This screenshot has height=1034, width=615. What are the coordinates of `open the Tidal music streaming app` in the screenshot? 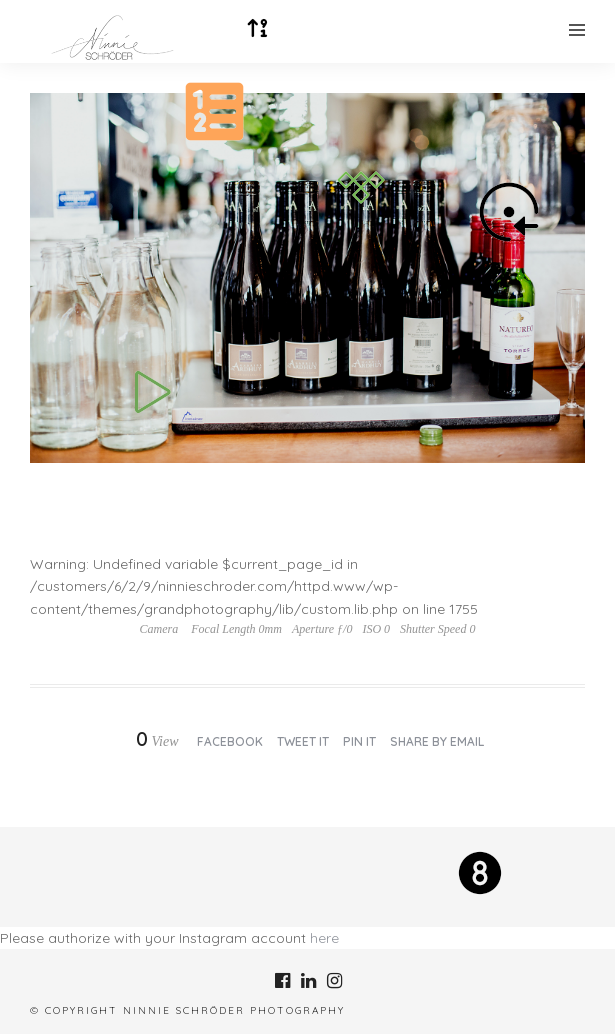 It's located at (361, 186).